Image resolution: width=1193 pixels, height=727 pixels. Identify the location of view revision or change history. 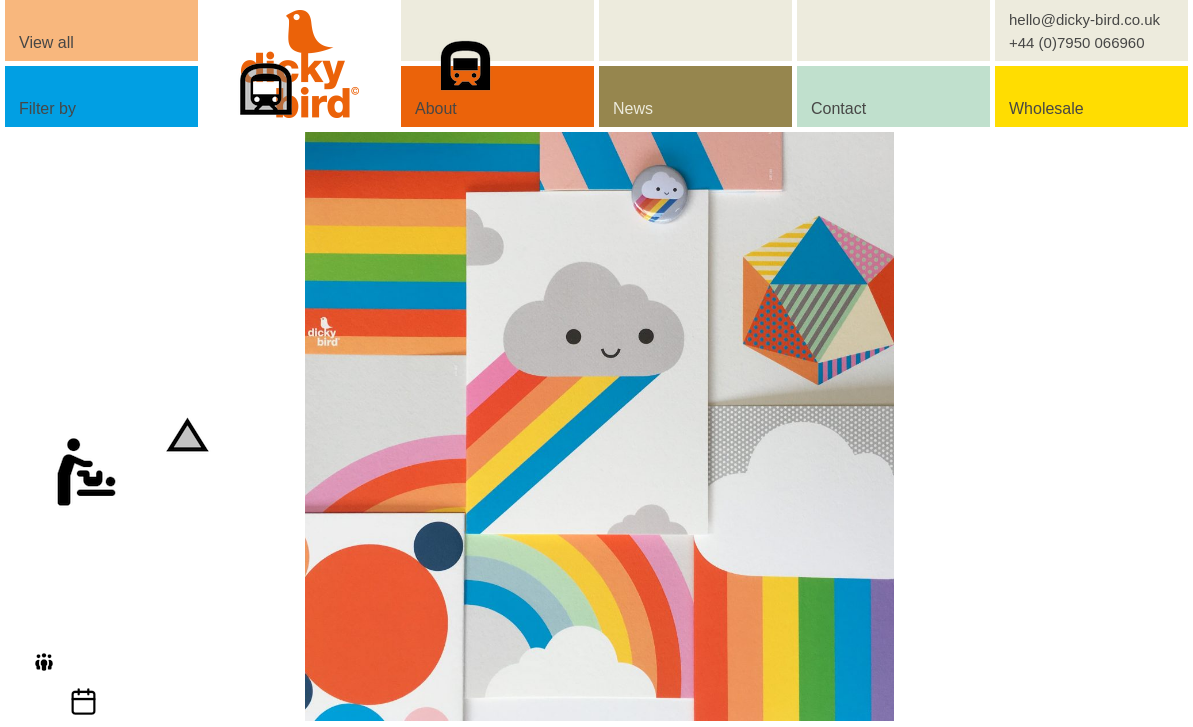
(187, 434).